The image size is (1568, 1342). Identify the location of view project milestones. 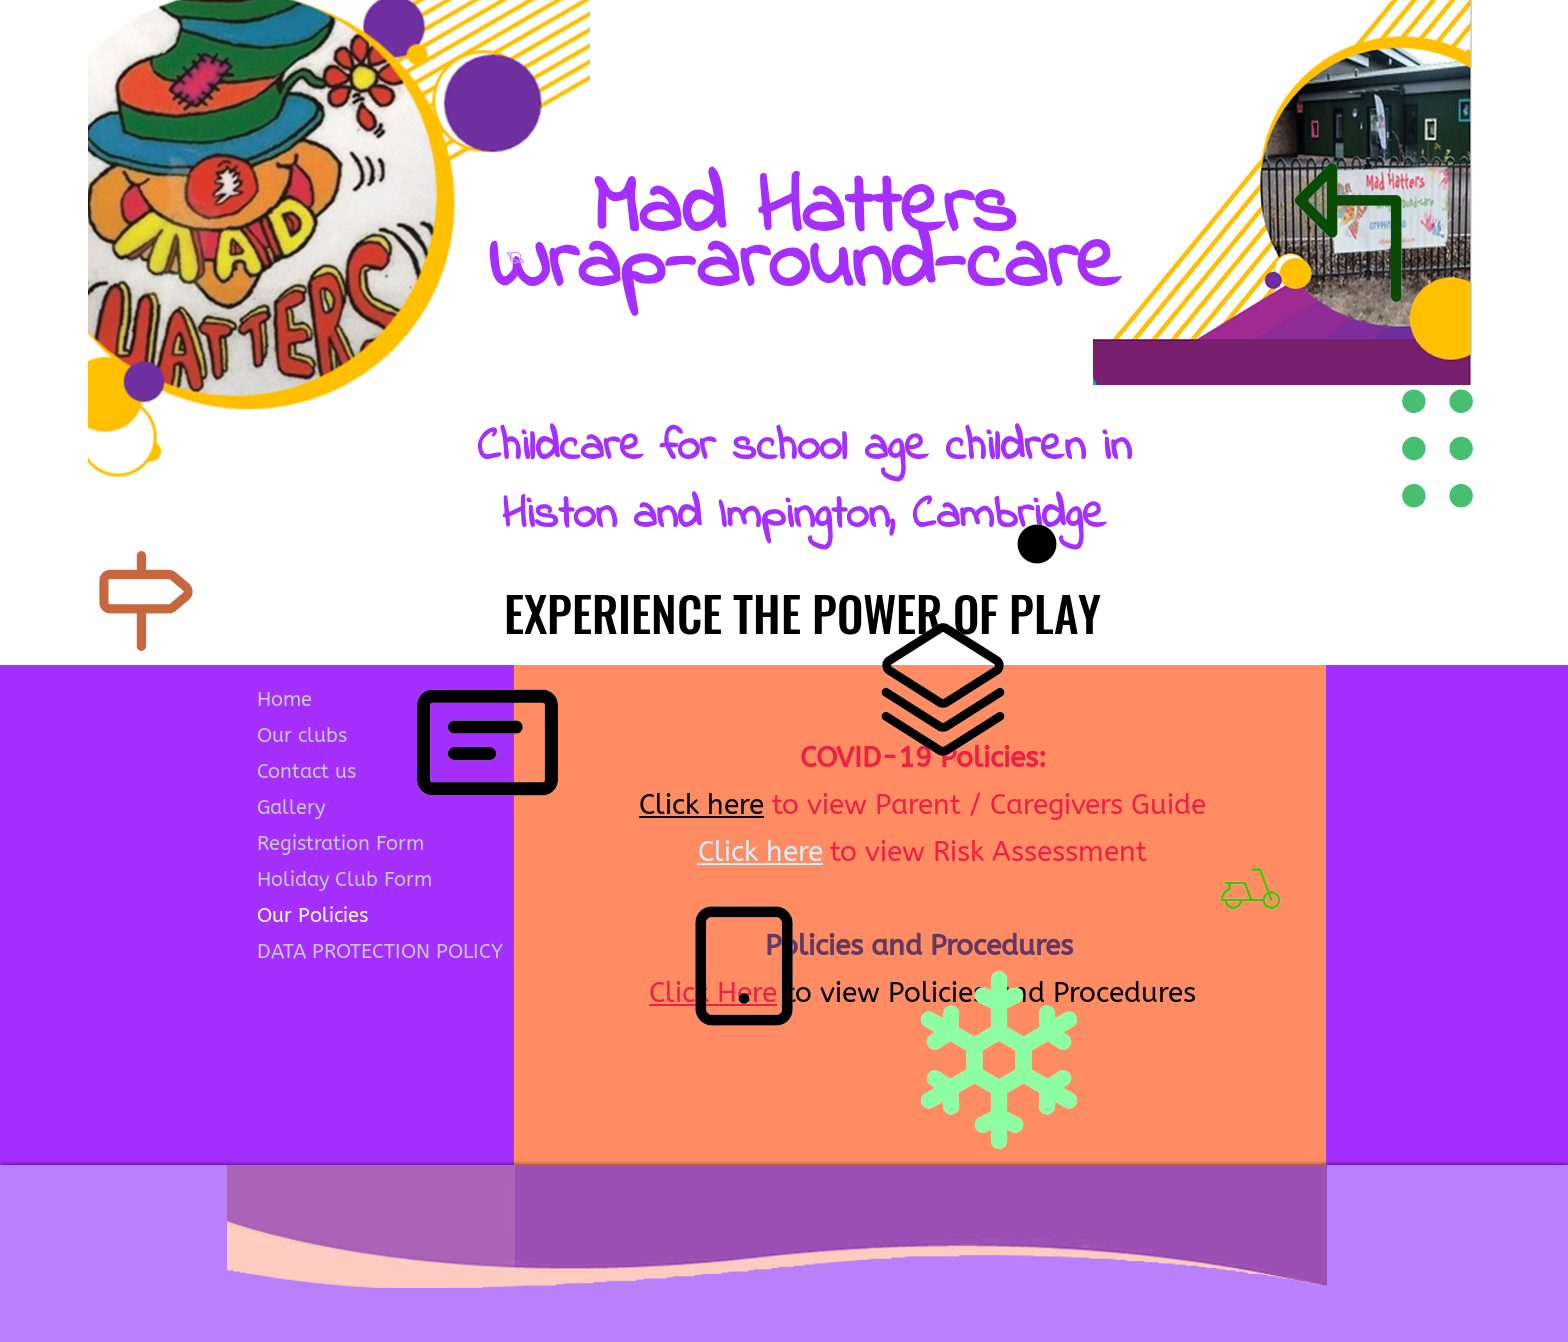
(143, 601).